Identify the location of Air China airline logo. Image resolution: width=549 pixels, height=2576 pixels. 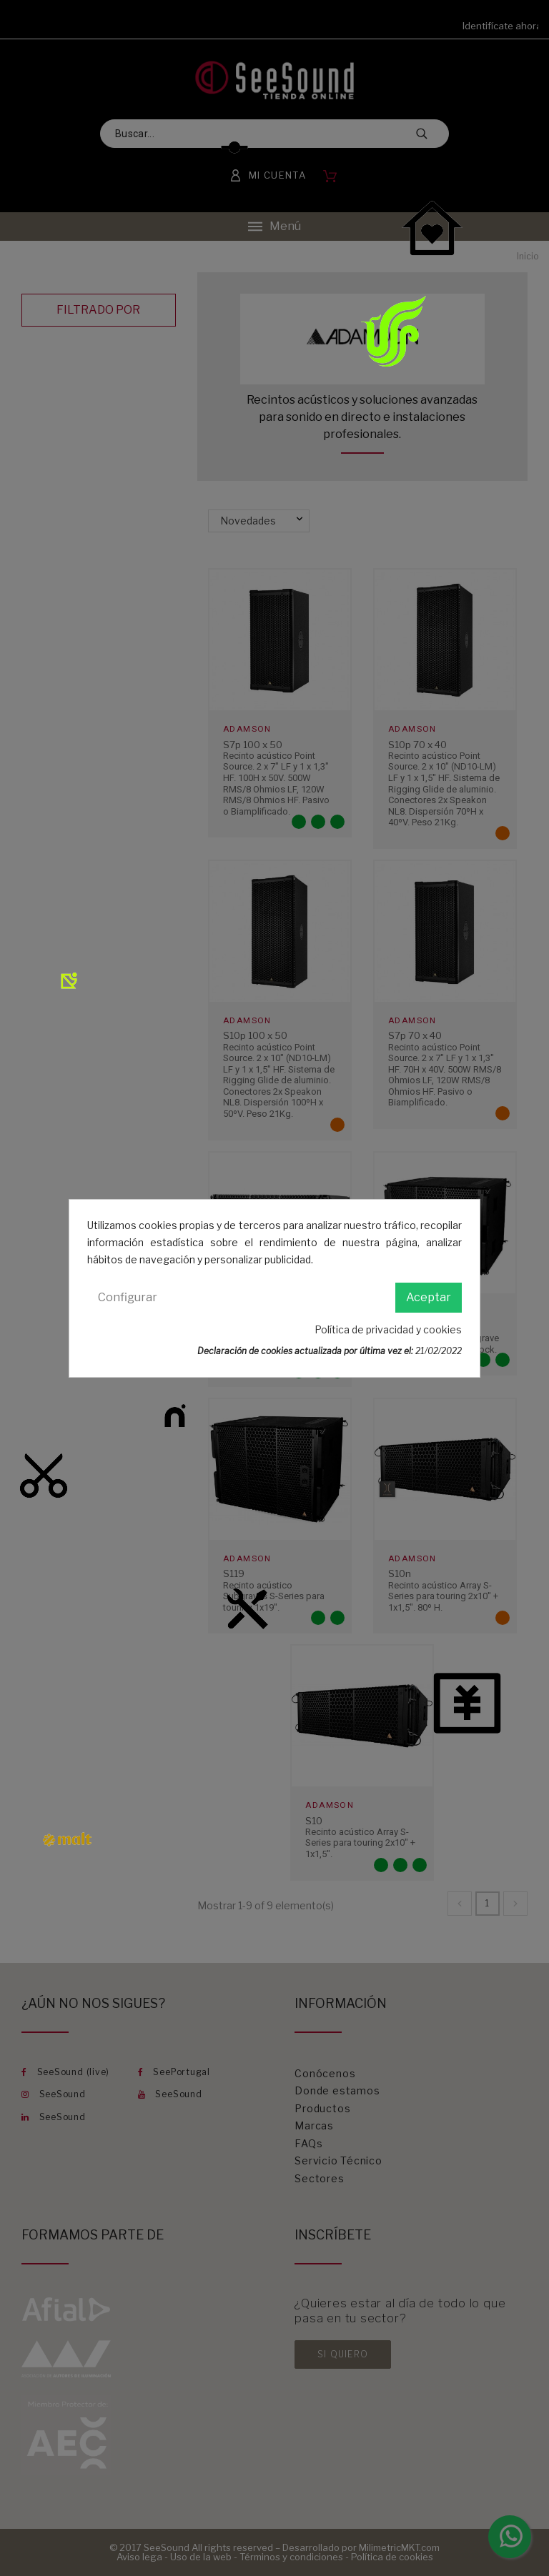
(393, 331).